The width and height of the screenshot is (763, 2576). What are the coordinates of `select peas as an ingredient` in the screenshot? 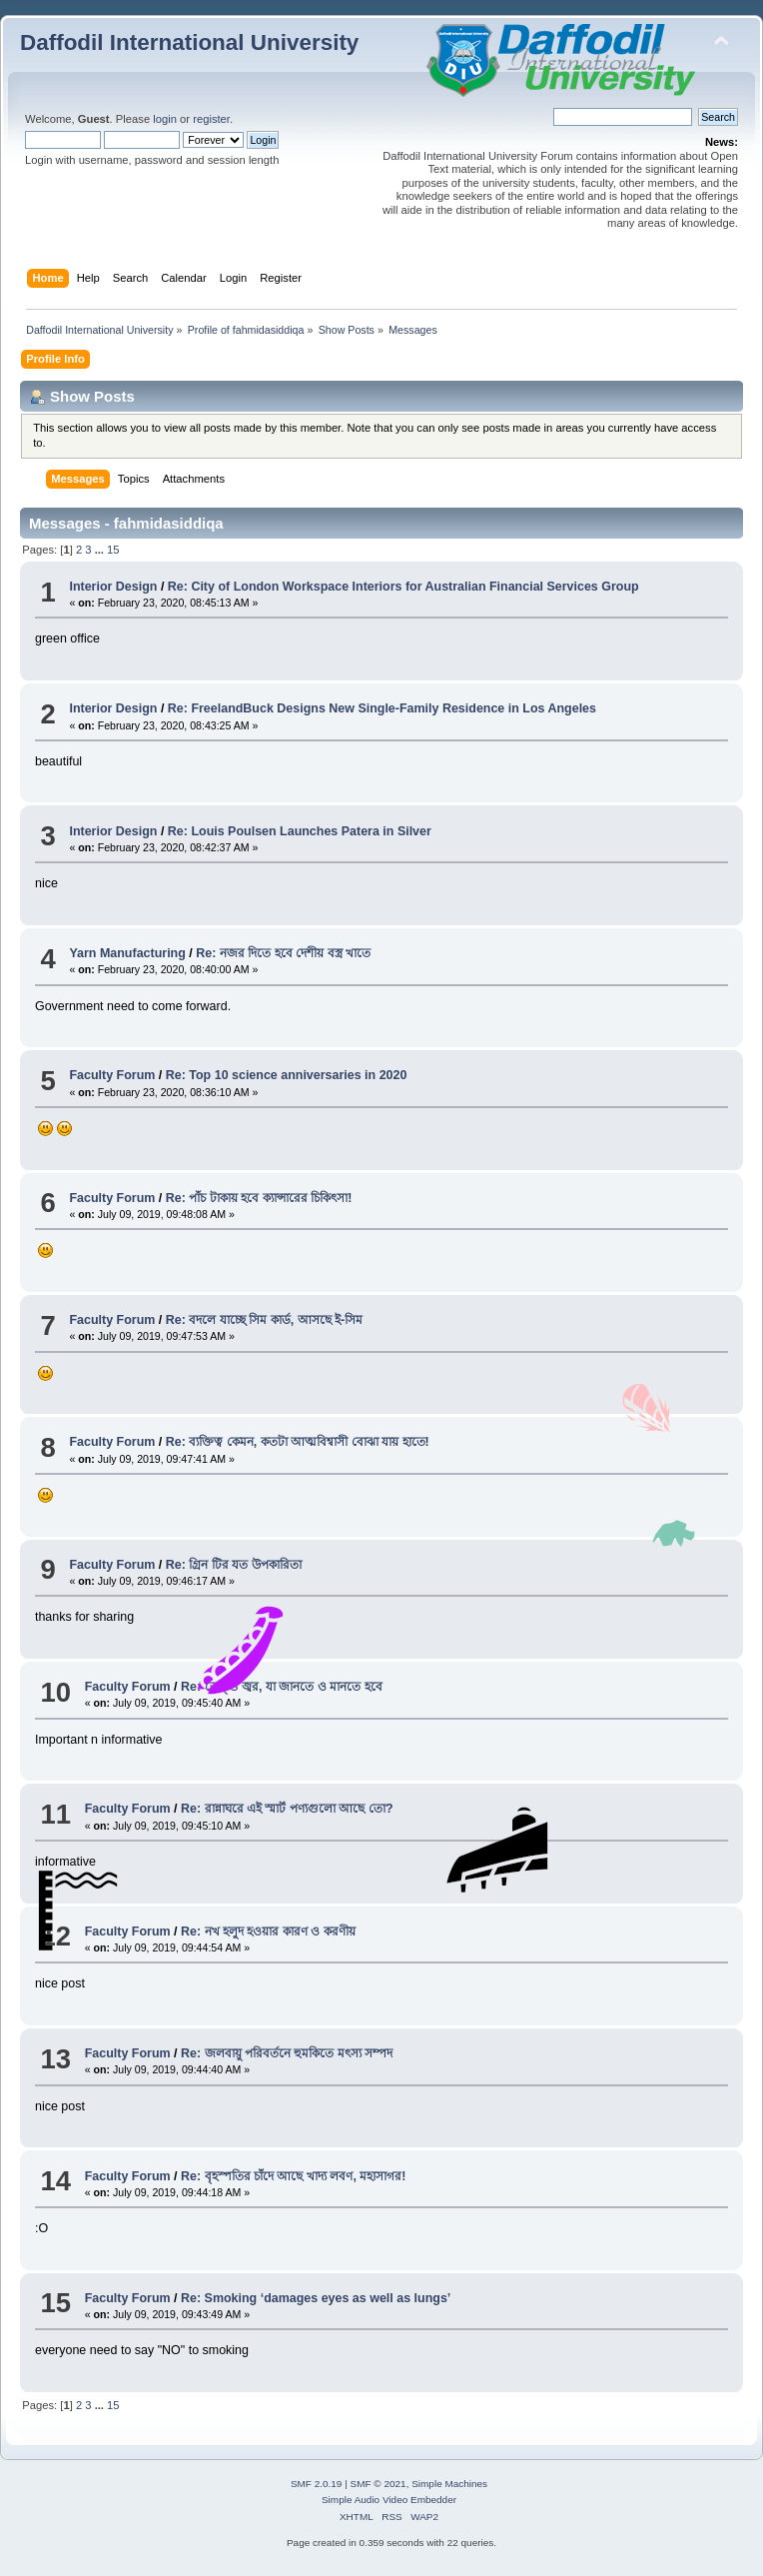 It's located at (240, 1650).